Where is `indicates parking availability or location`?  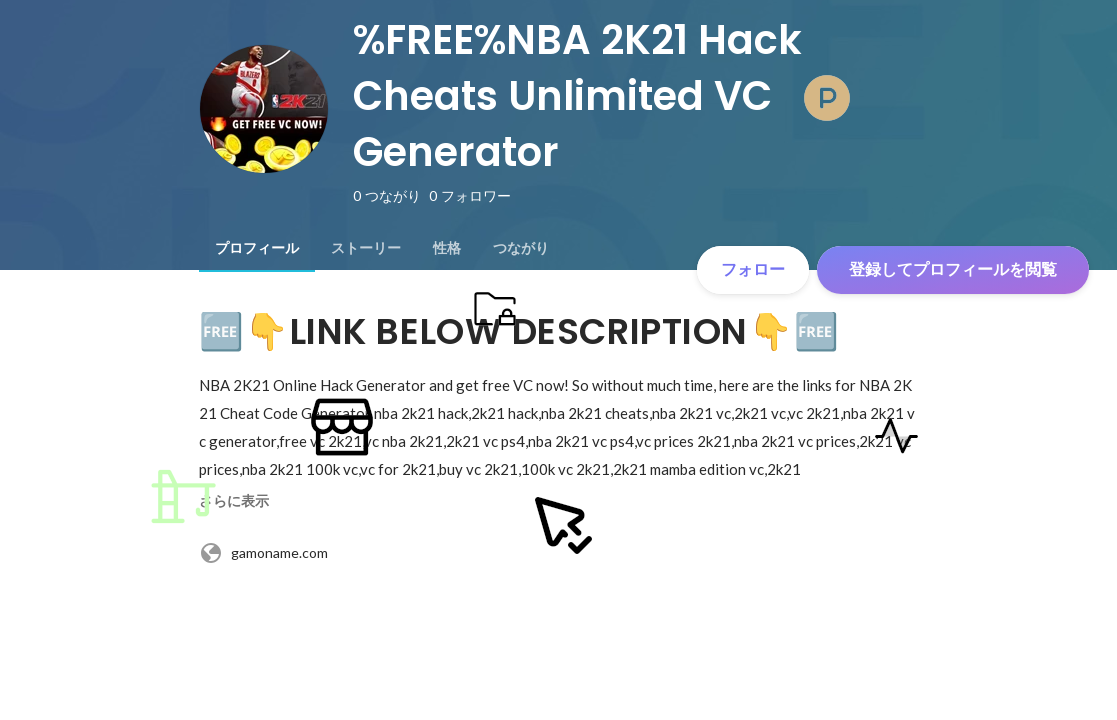
indicates parking availability or location is located at coordinates (827, 98).